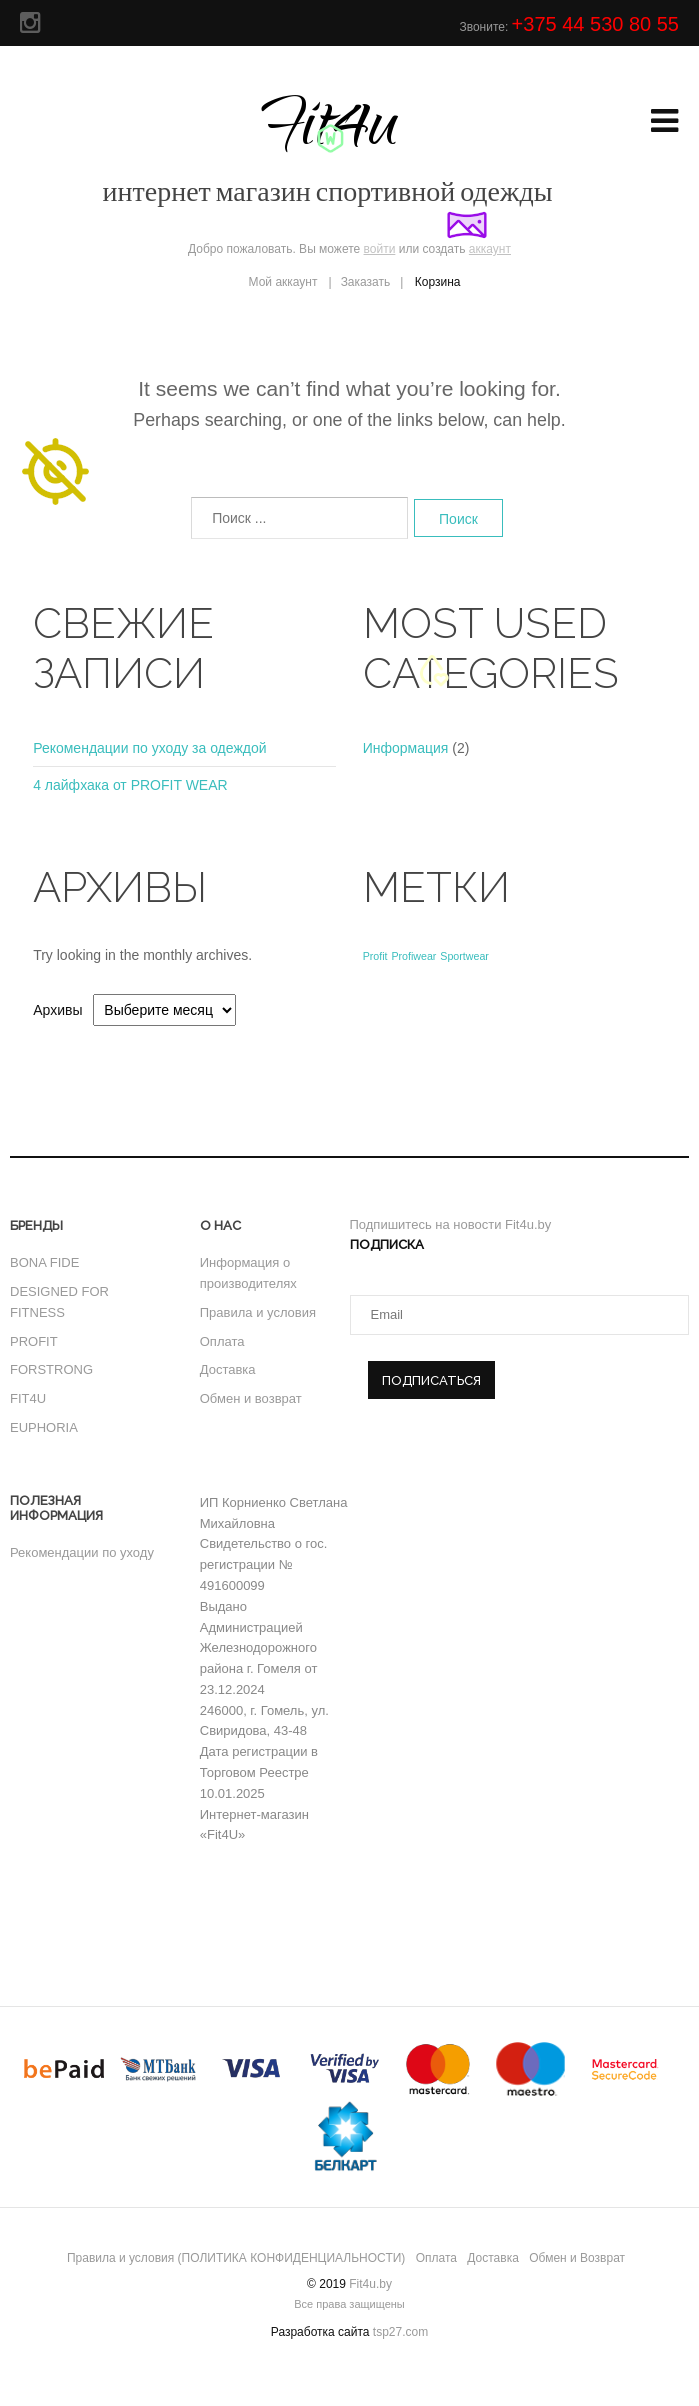 This screenshot has height=2406, width=699. I want to click on location services disabled, so click(55, 471).